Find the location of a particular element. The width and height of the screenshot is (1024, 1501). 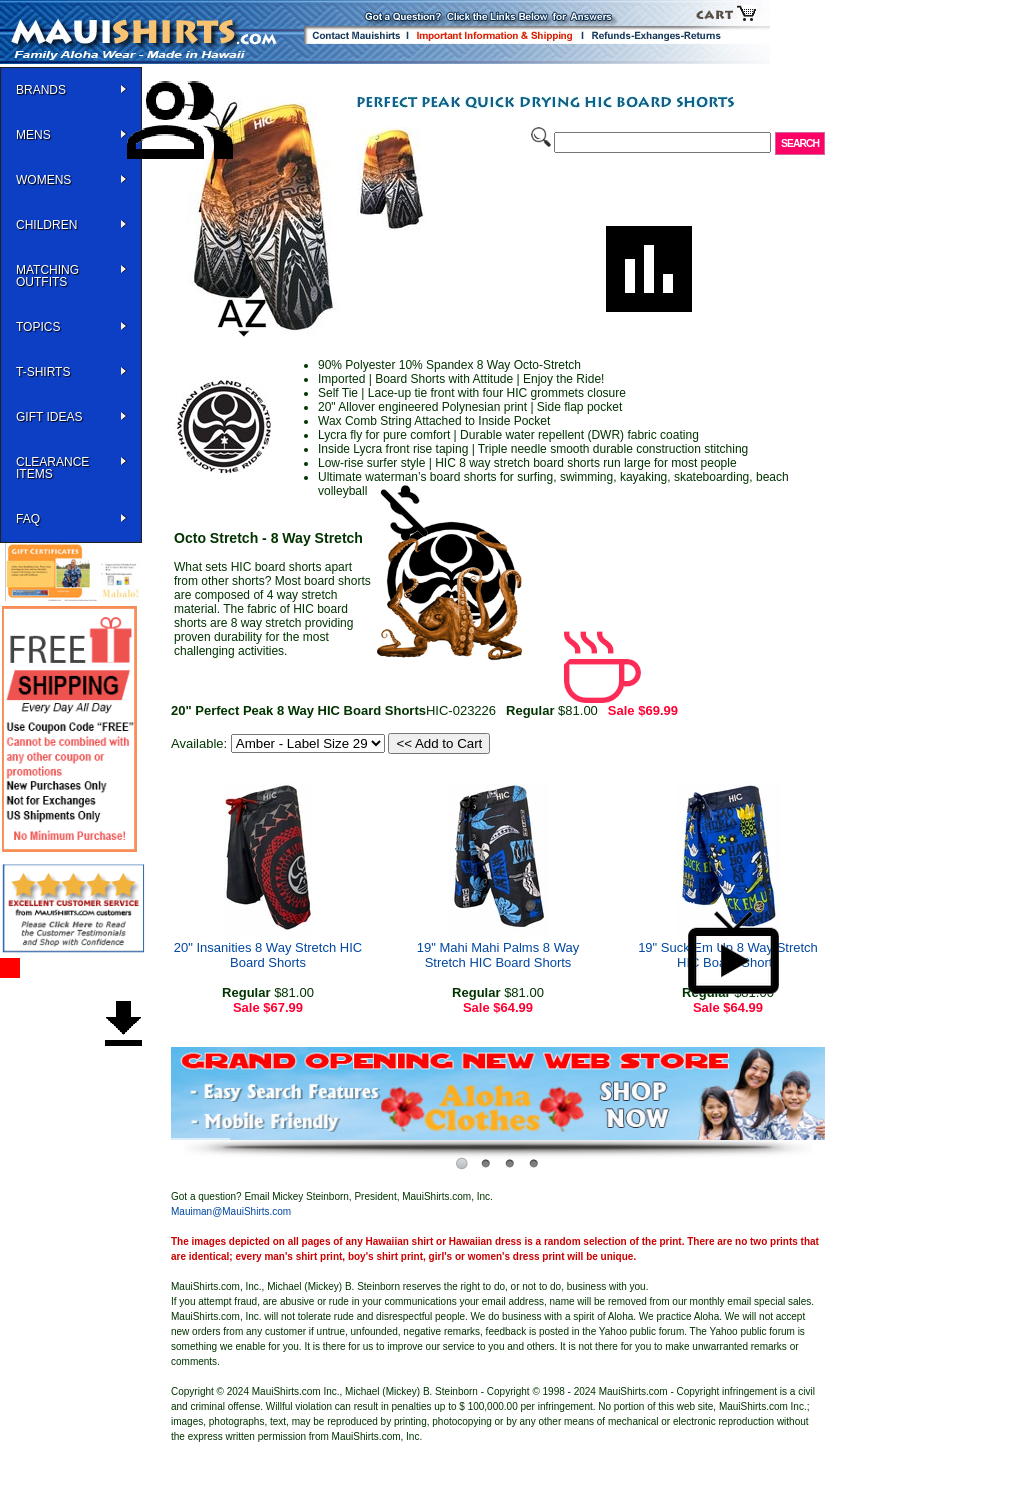

view contacts or people list is located at coordinates (180, 120).